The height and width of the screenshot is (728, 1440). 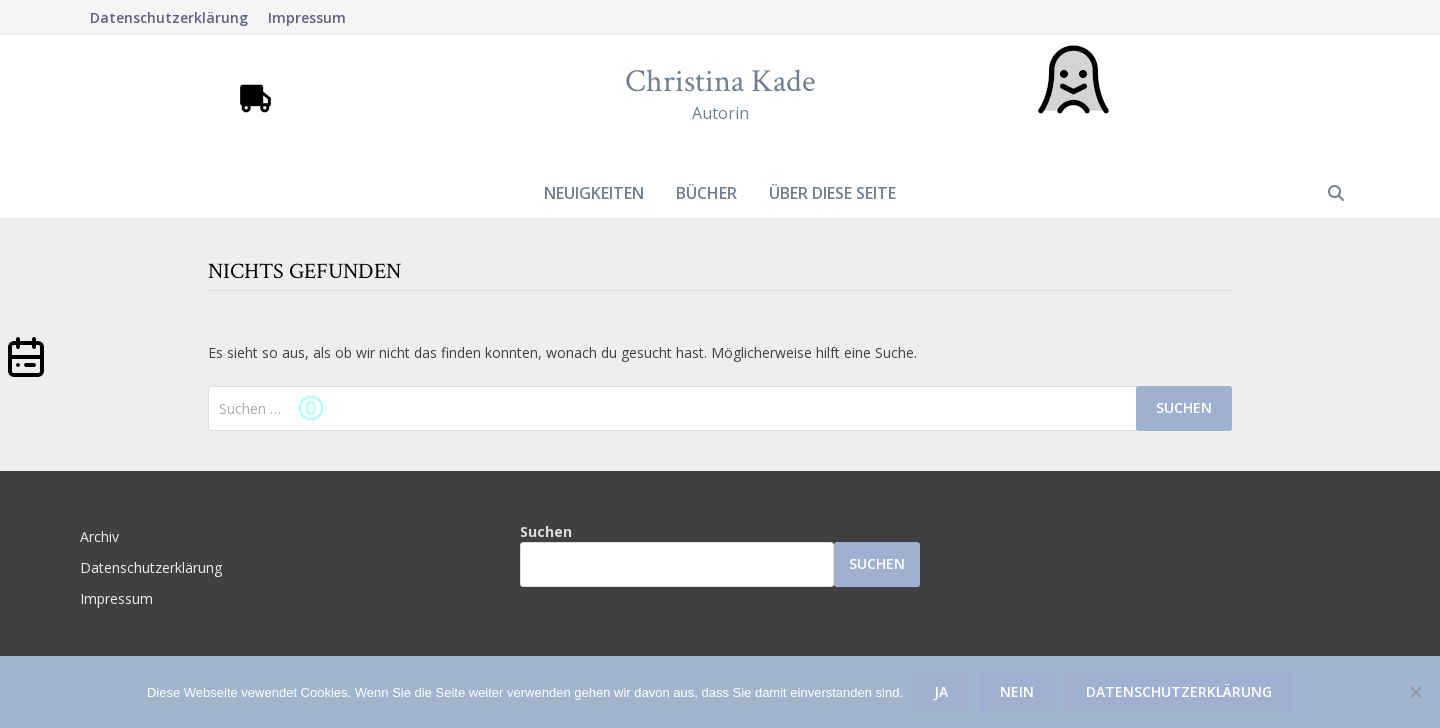 What do you see at coordinates (311, 408) in the screenshot?
I see `open opera browser` at bounding box center [311, 408].